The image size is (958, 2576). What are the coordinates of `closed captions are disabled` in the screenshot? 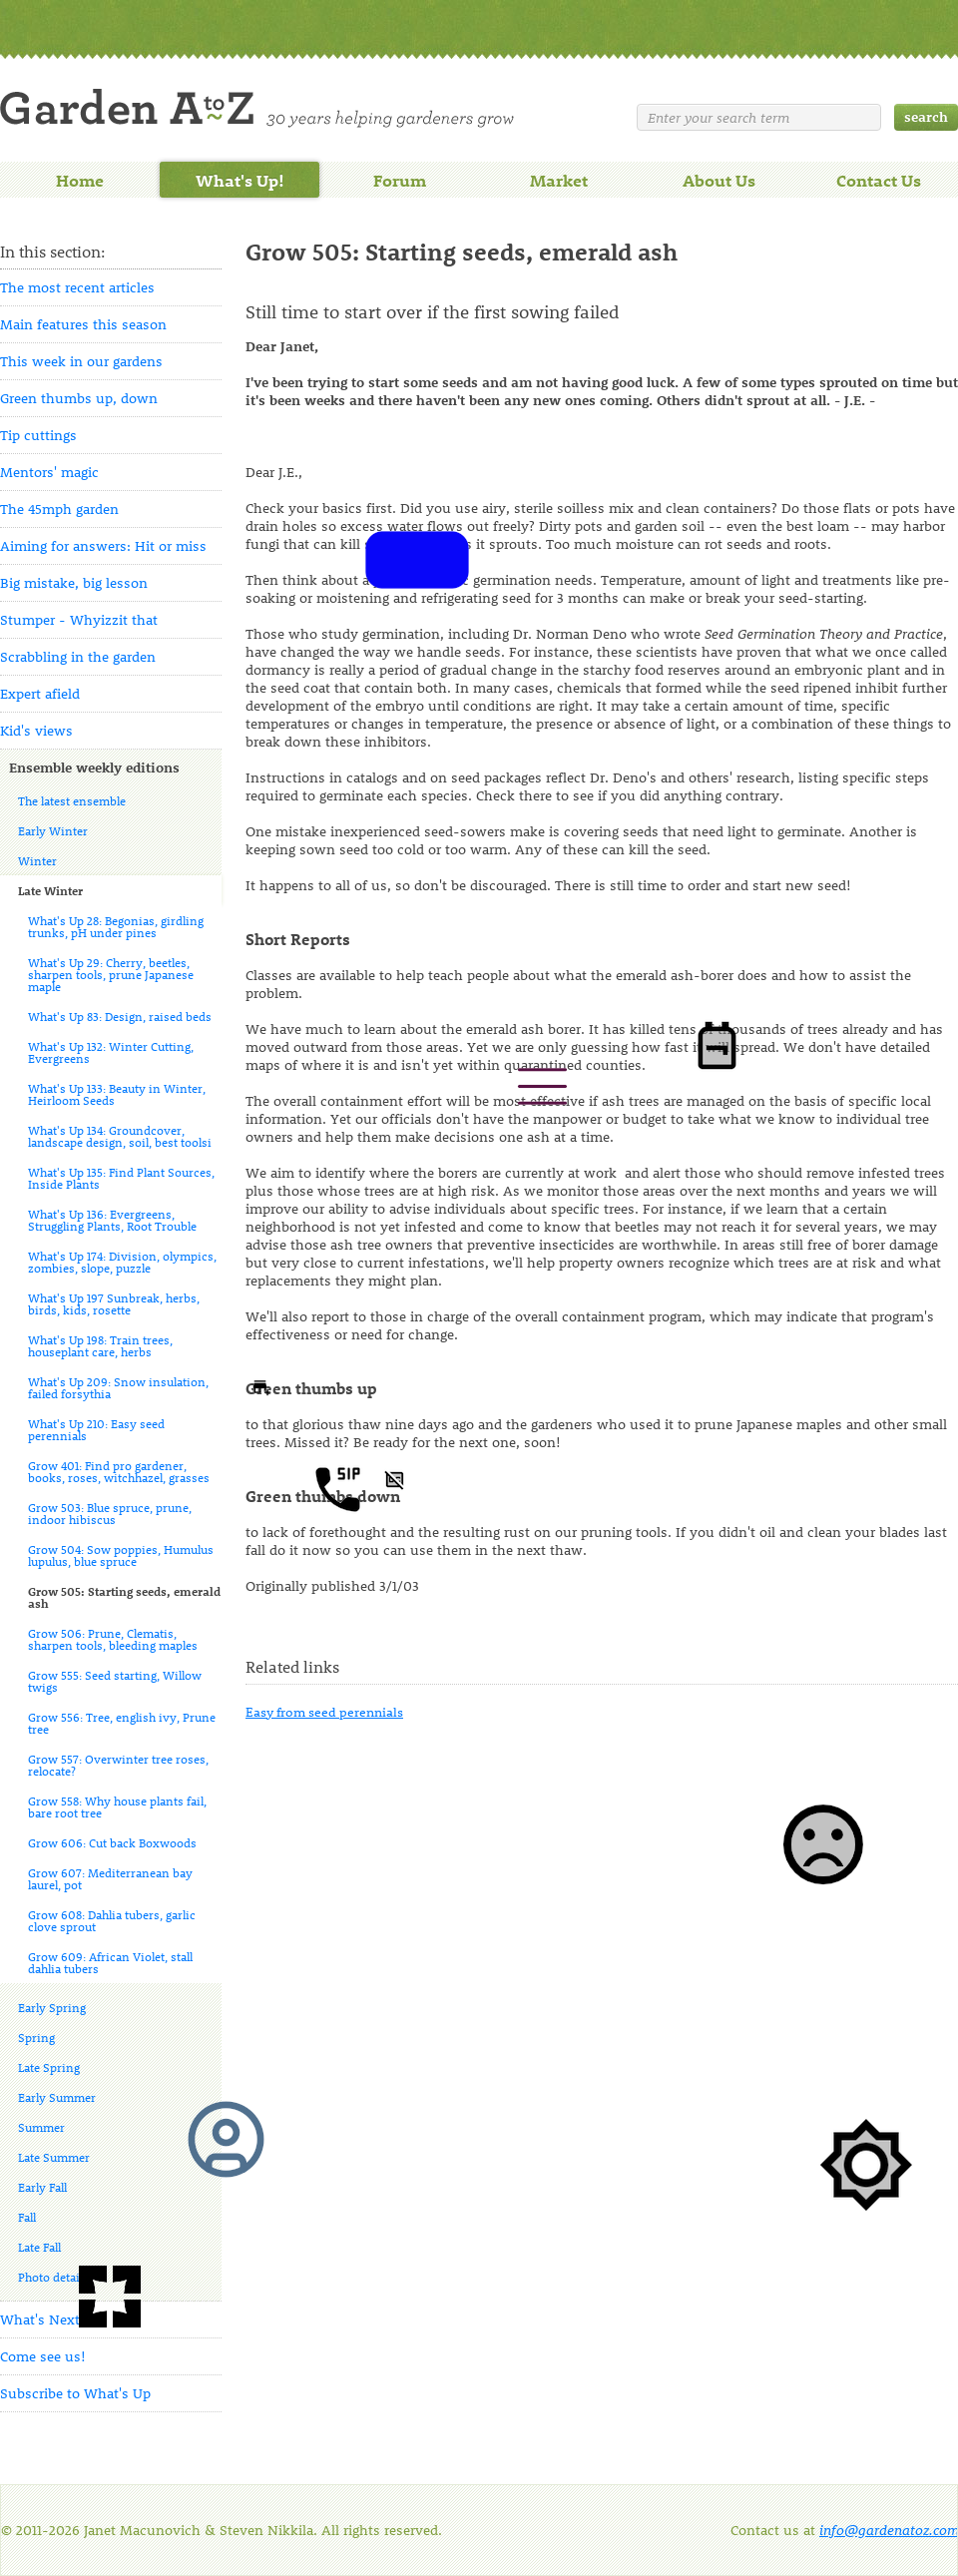 It's located at (394, 1479).